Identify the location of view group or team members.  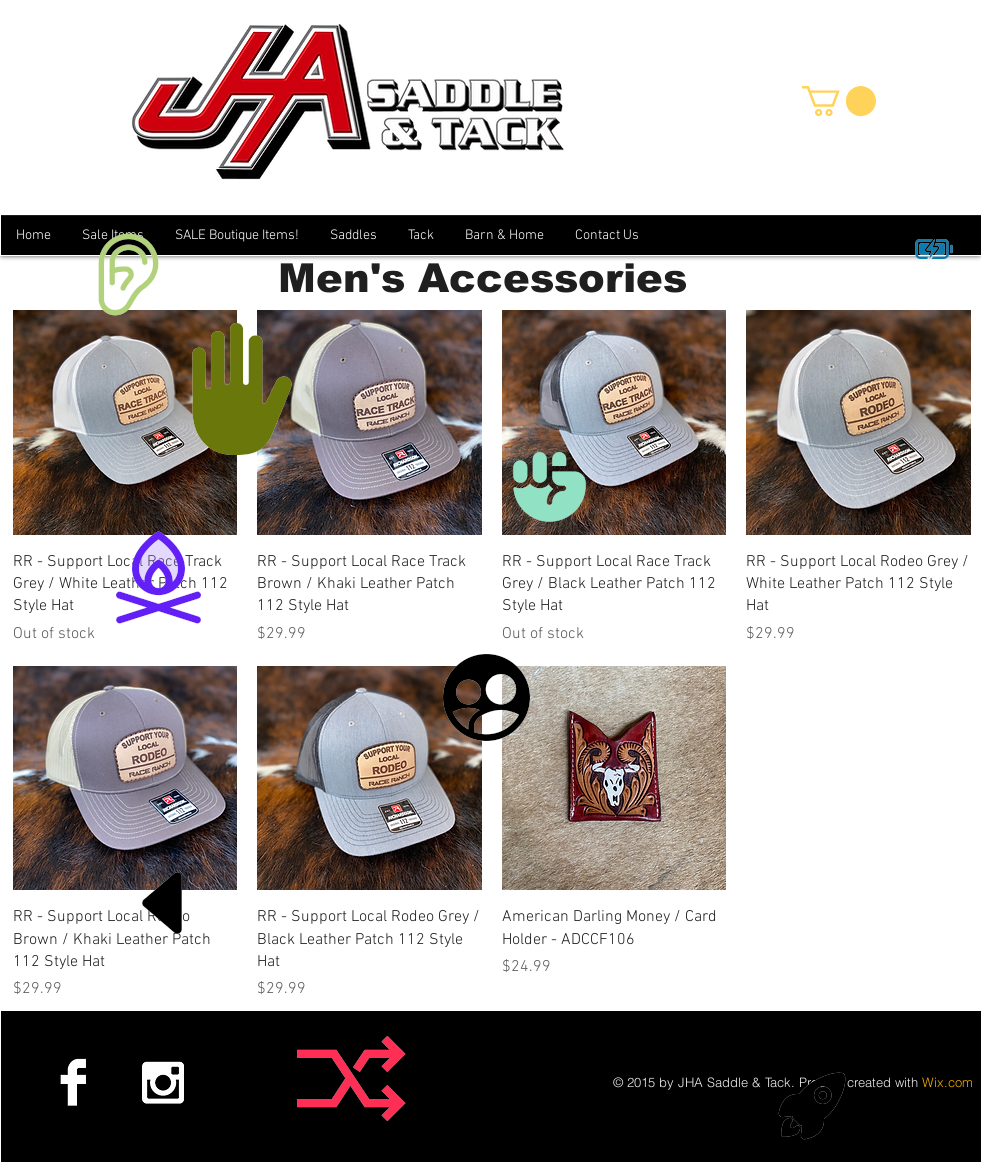
(486, 697).